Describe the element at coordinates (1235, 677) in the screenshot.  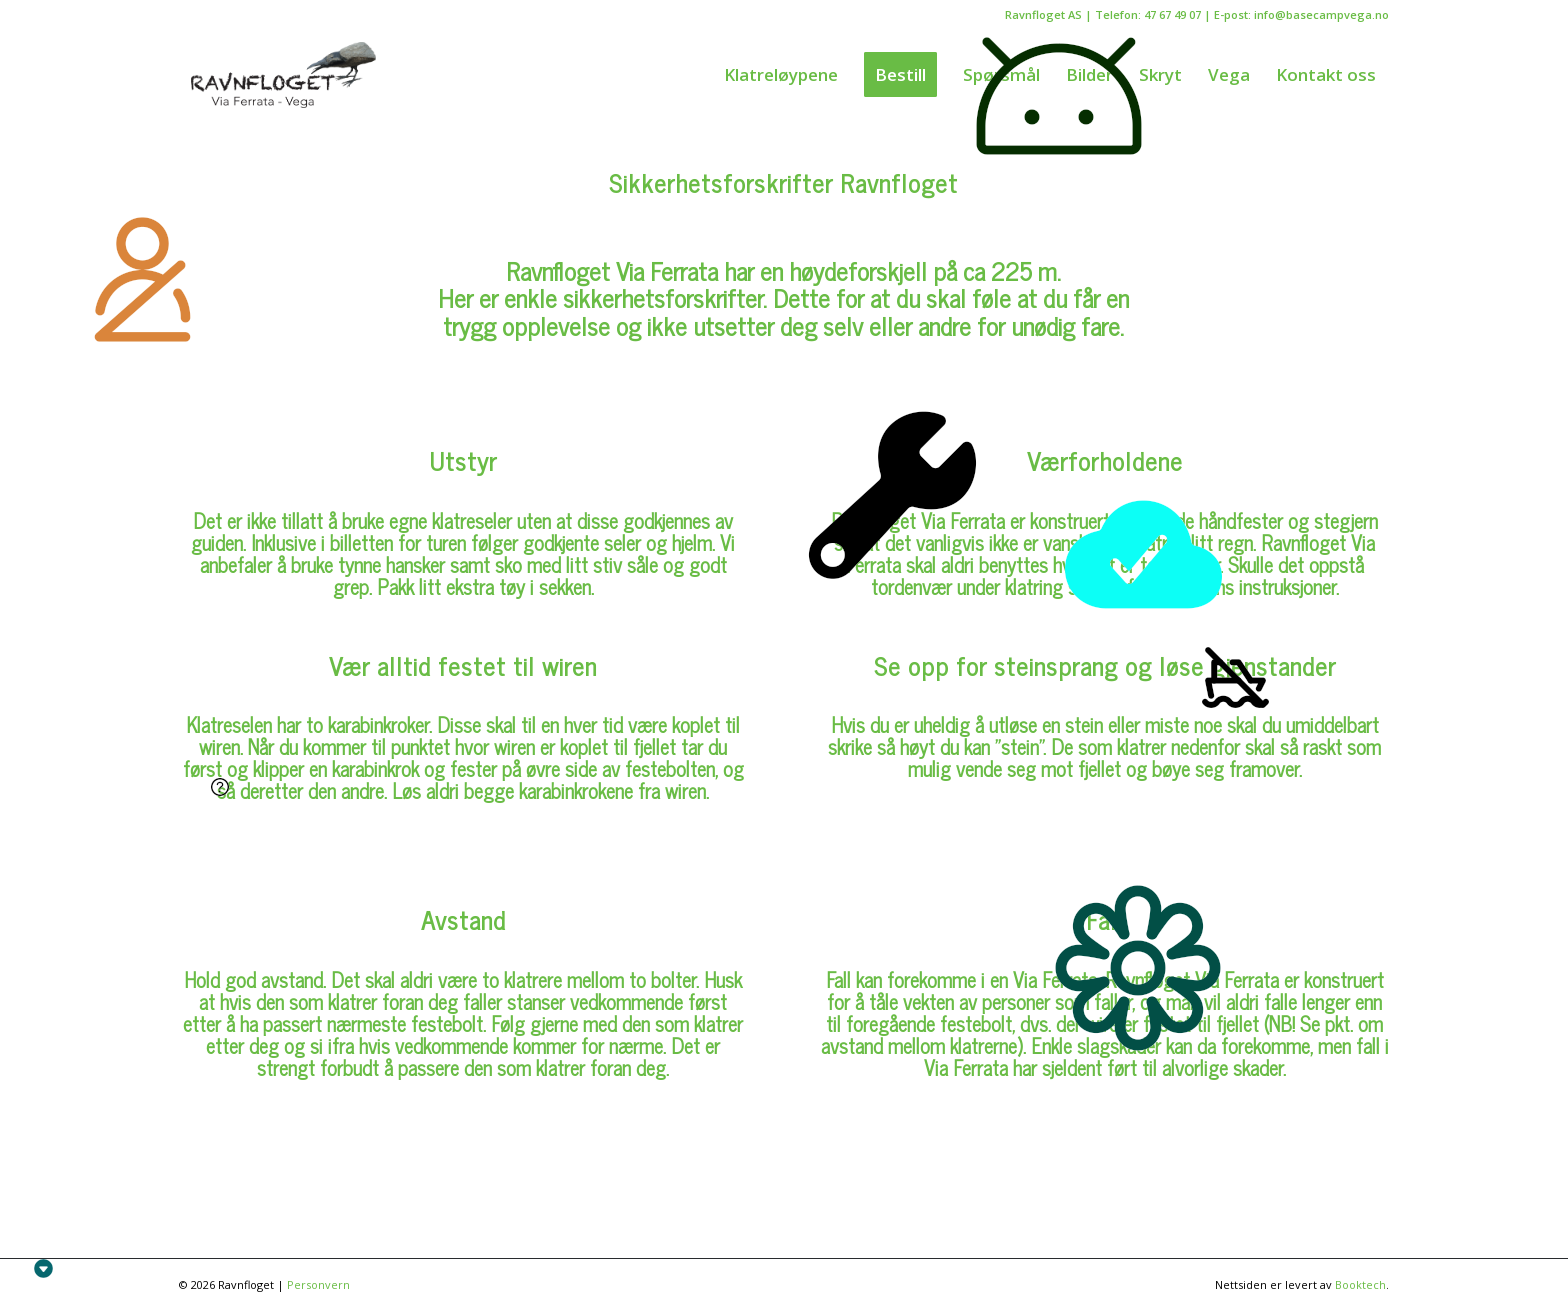
I see `shipping unavailable for this item` at that location.